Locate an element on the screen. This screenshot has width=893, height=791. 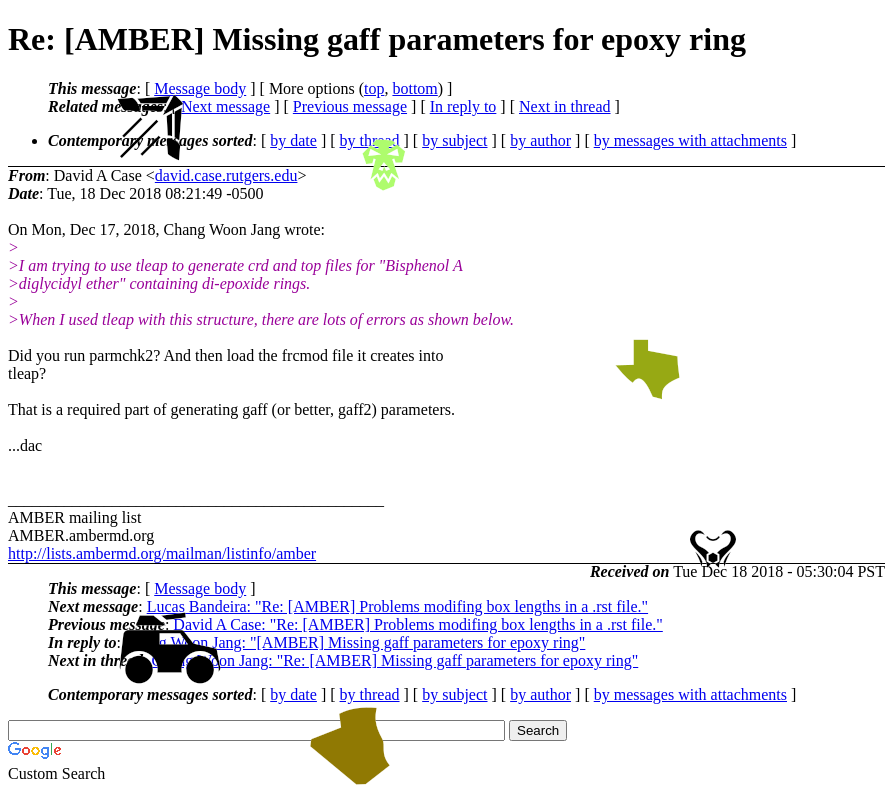
equip armored boomerang weapon is located at coordinates (150, 127).